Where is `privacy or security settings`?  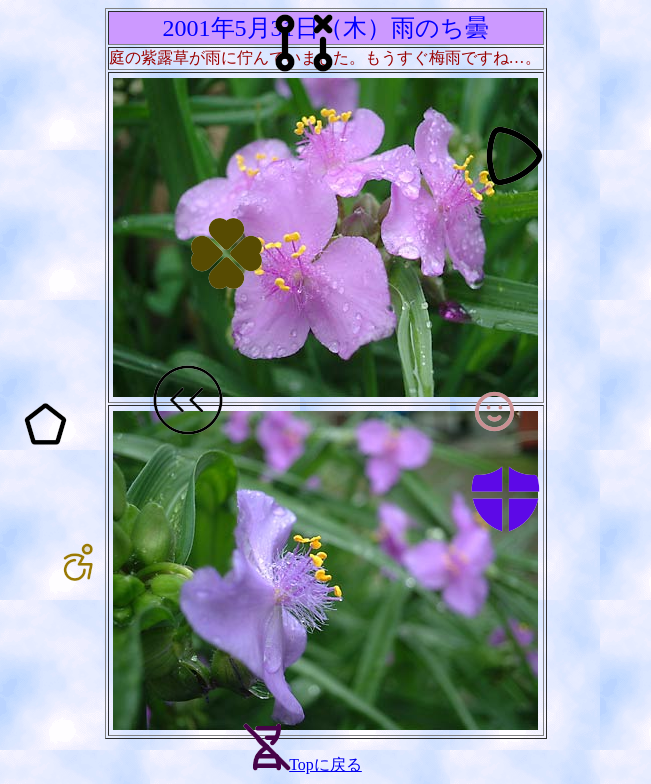
privacy or security settings is located at coordinates (505, 498).